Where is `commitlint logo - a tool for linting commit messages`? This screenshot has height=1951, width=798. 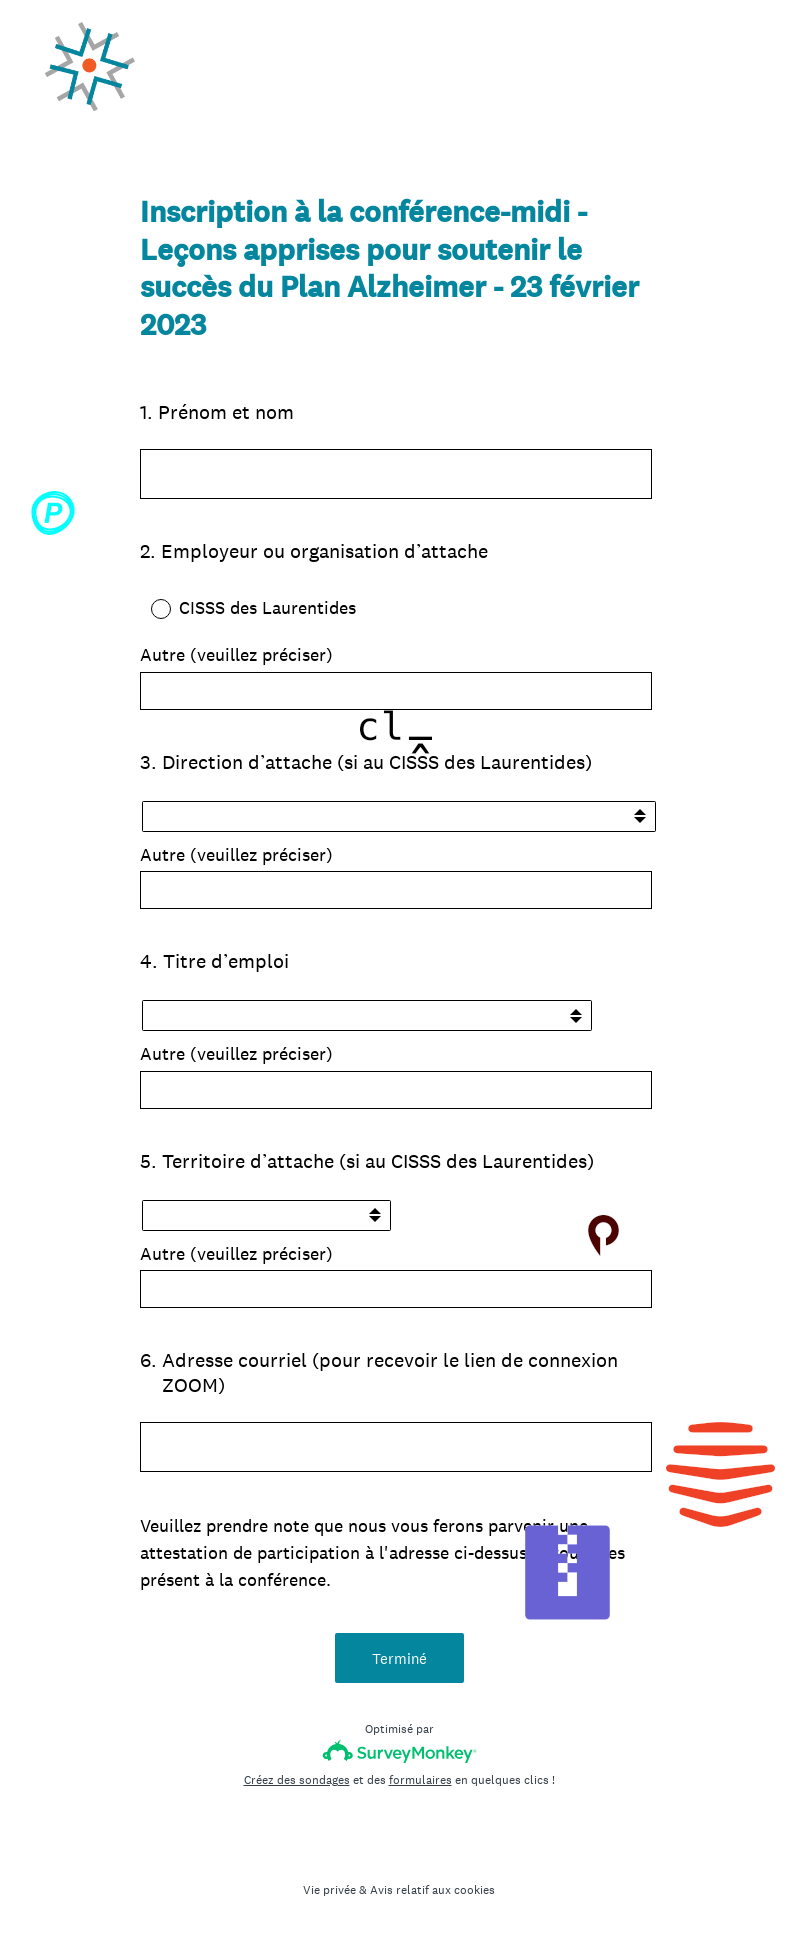 commitlint logo - a tool for linting commit messages is located at coordinates (396, 732).